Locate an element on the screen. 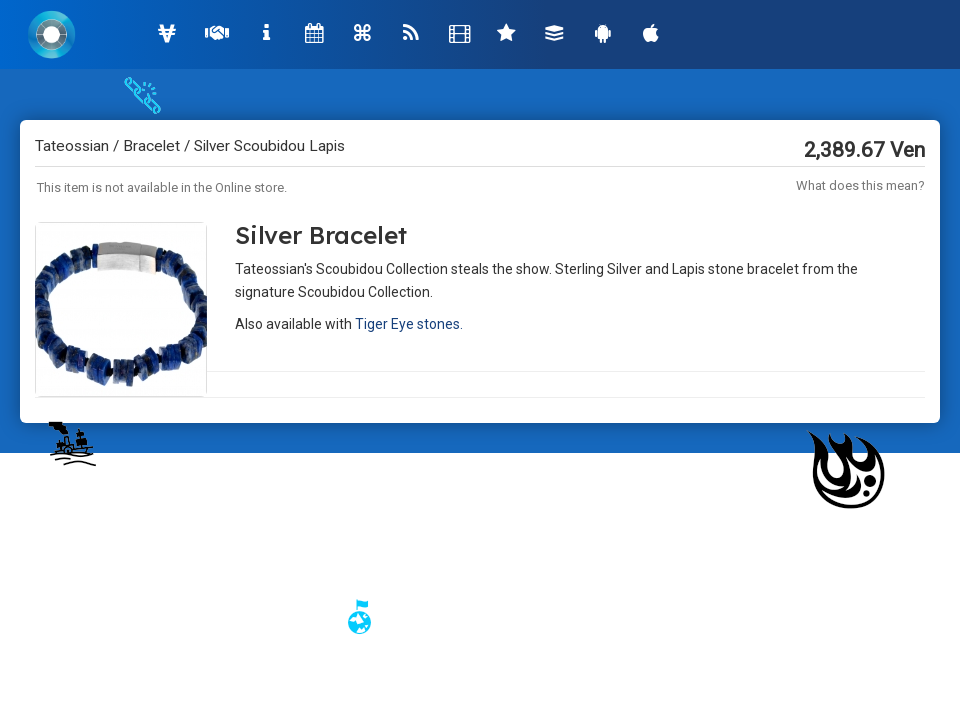  indicates a burning or destroyed document is located at coordinates (845, 469).